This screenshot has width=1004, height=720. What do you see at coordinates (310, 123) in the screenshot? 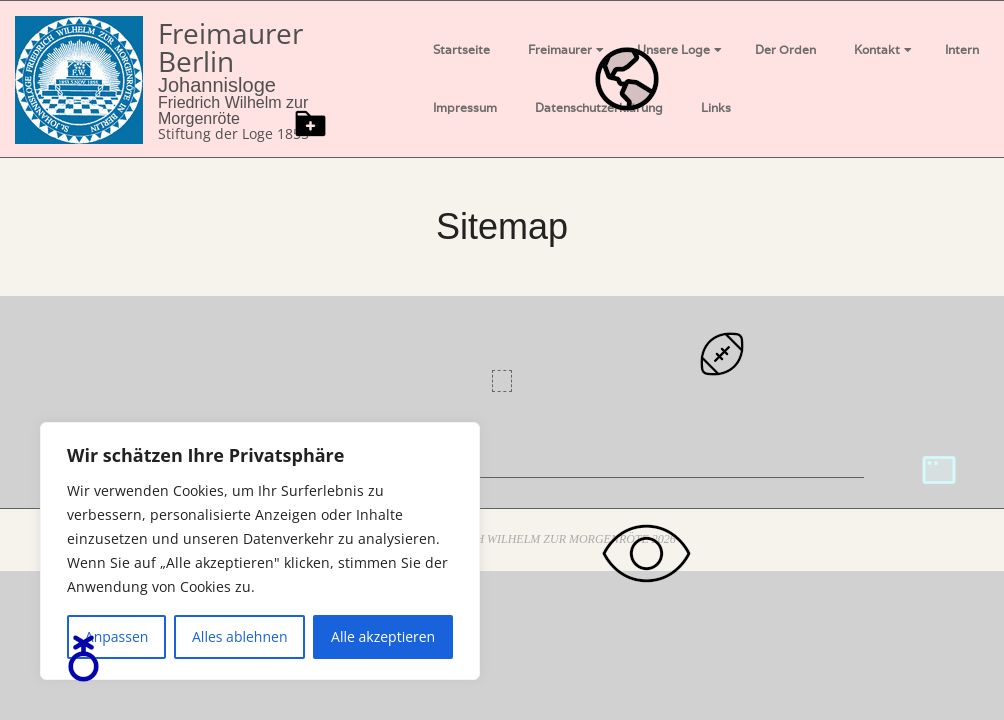
I see `create a new folder` at bounding box center [310, 123].